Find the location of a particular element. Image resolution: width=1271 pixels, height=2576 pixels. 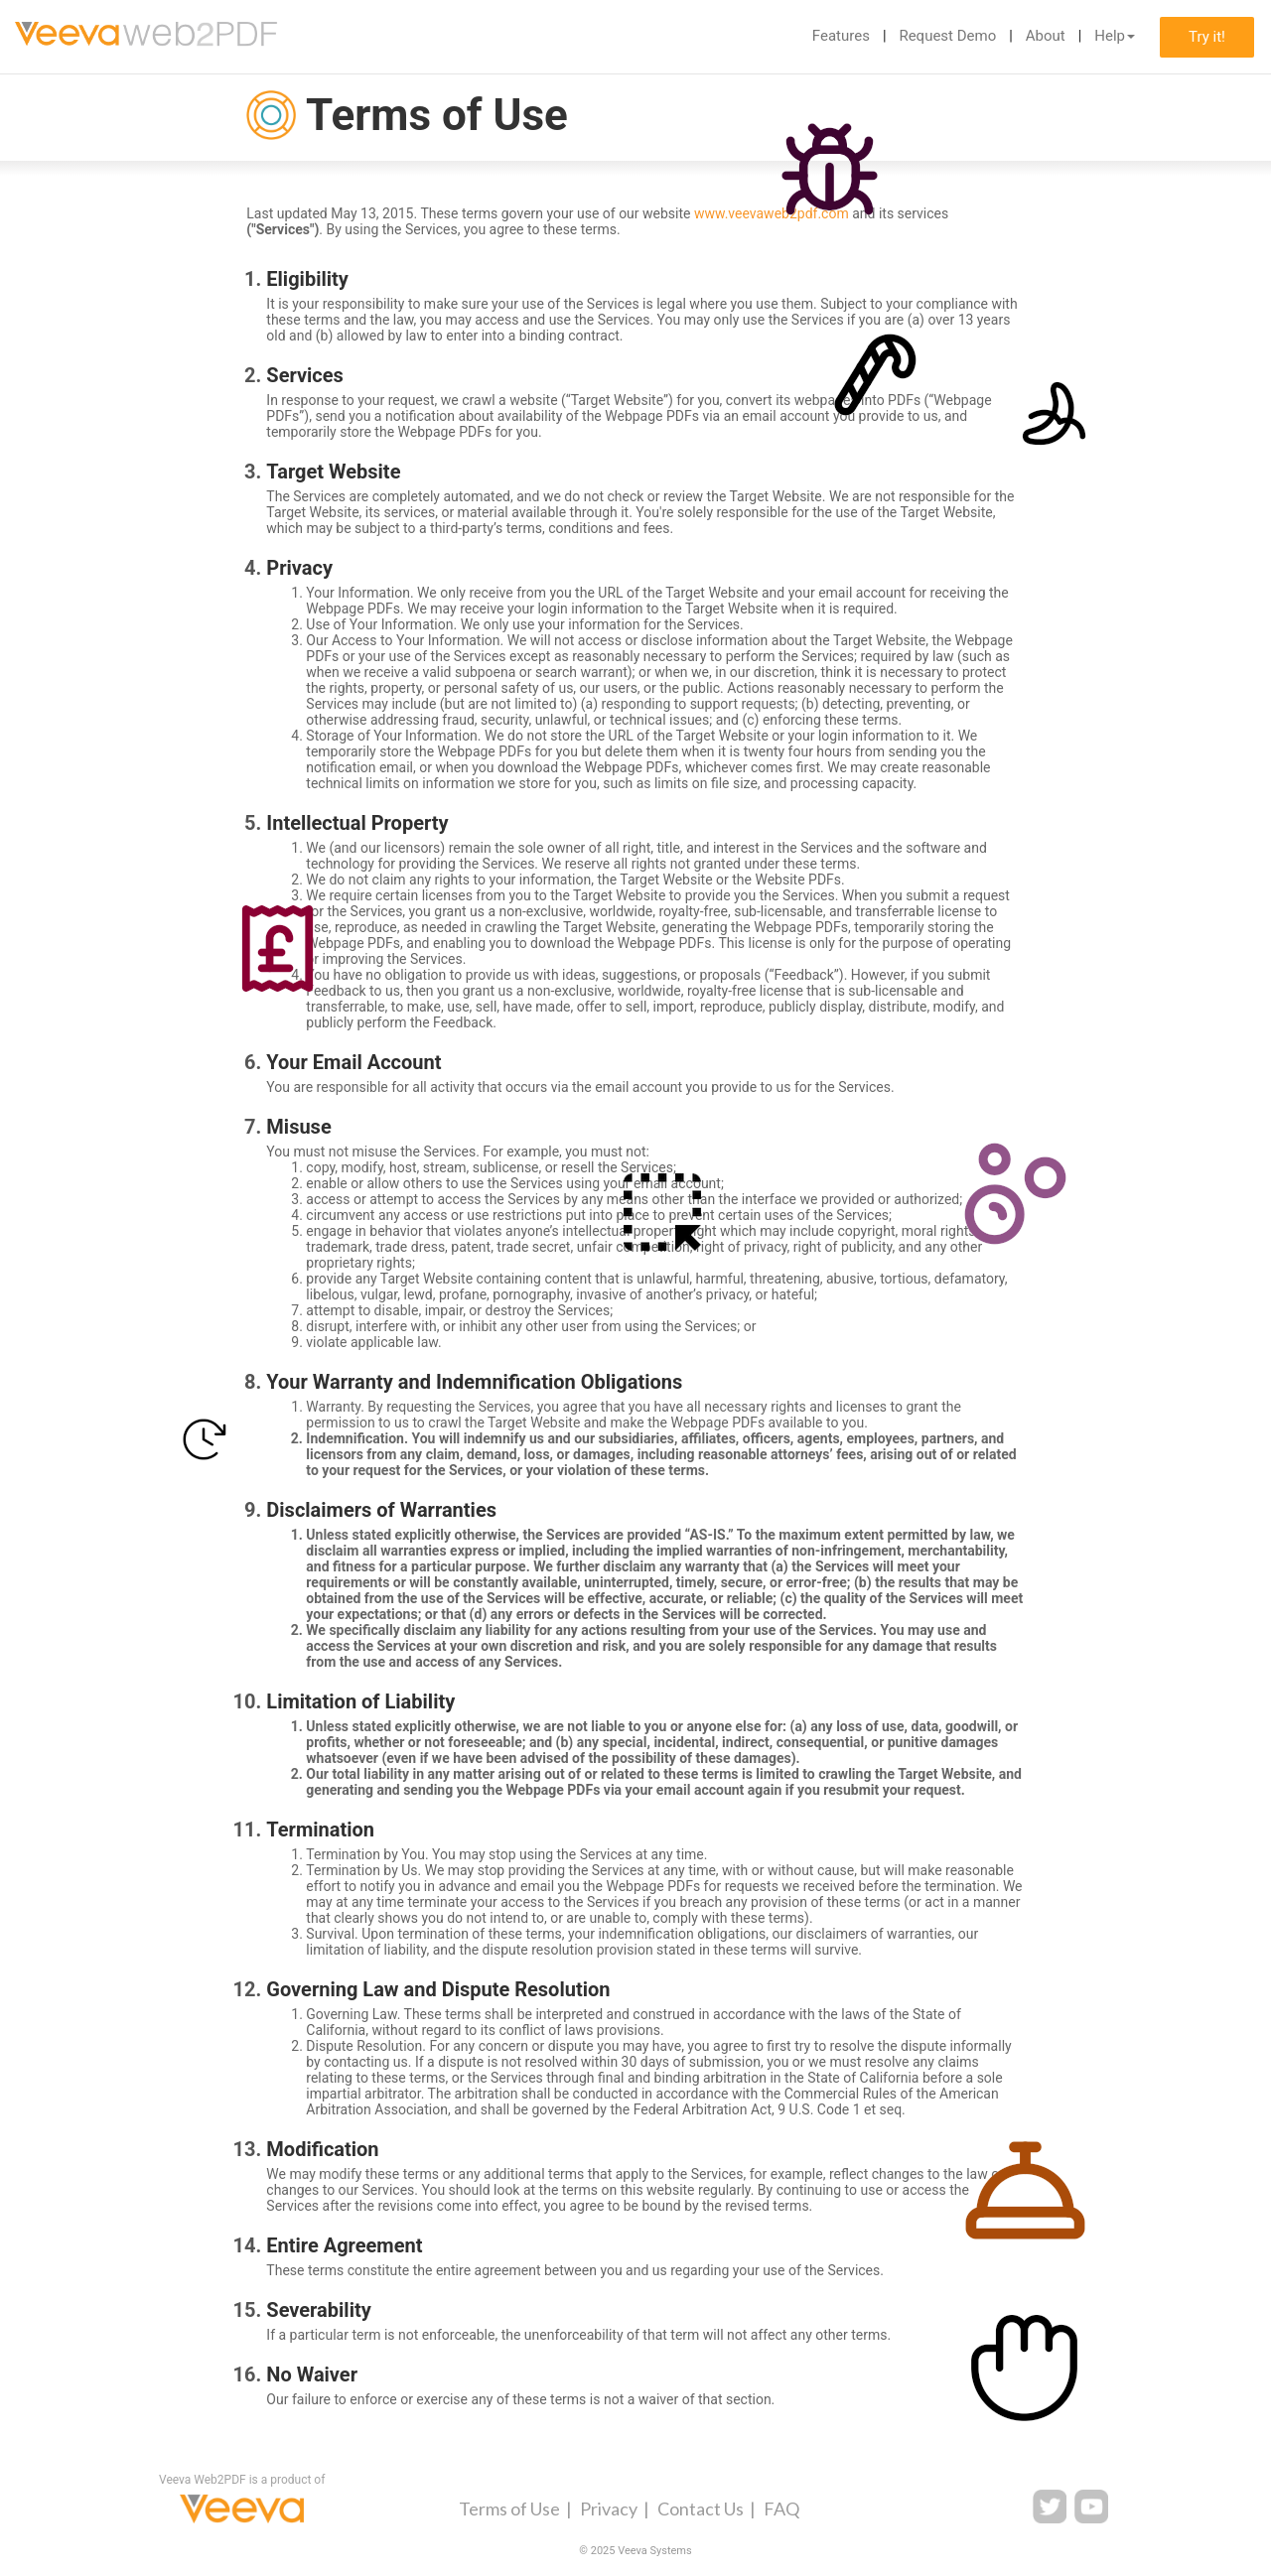

request concierge or front desk assistance is located at coordinates (1025, 2190).